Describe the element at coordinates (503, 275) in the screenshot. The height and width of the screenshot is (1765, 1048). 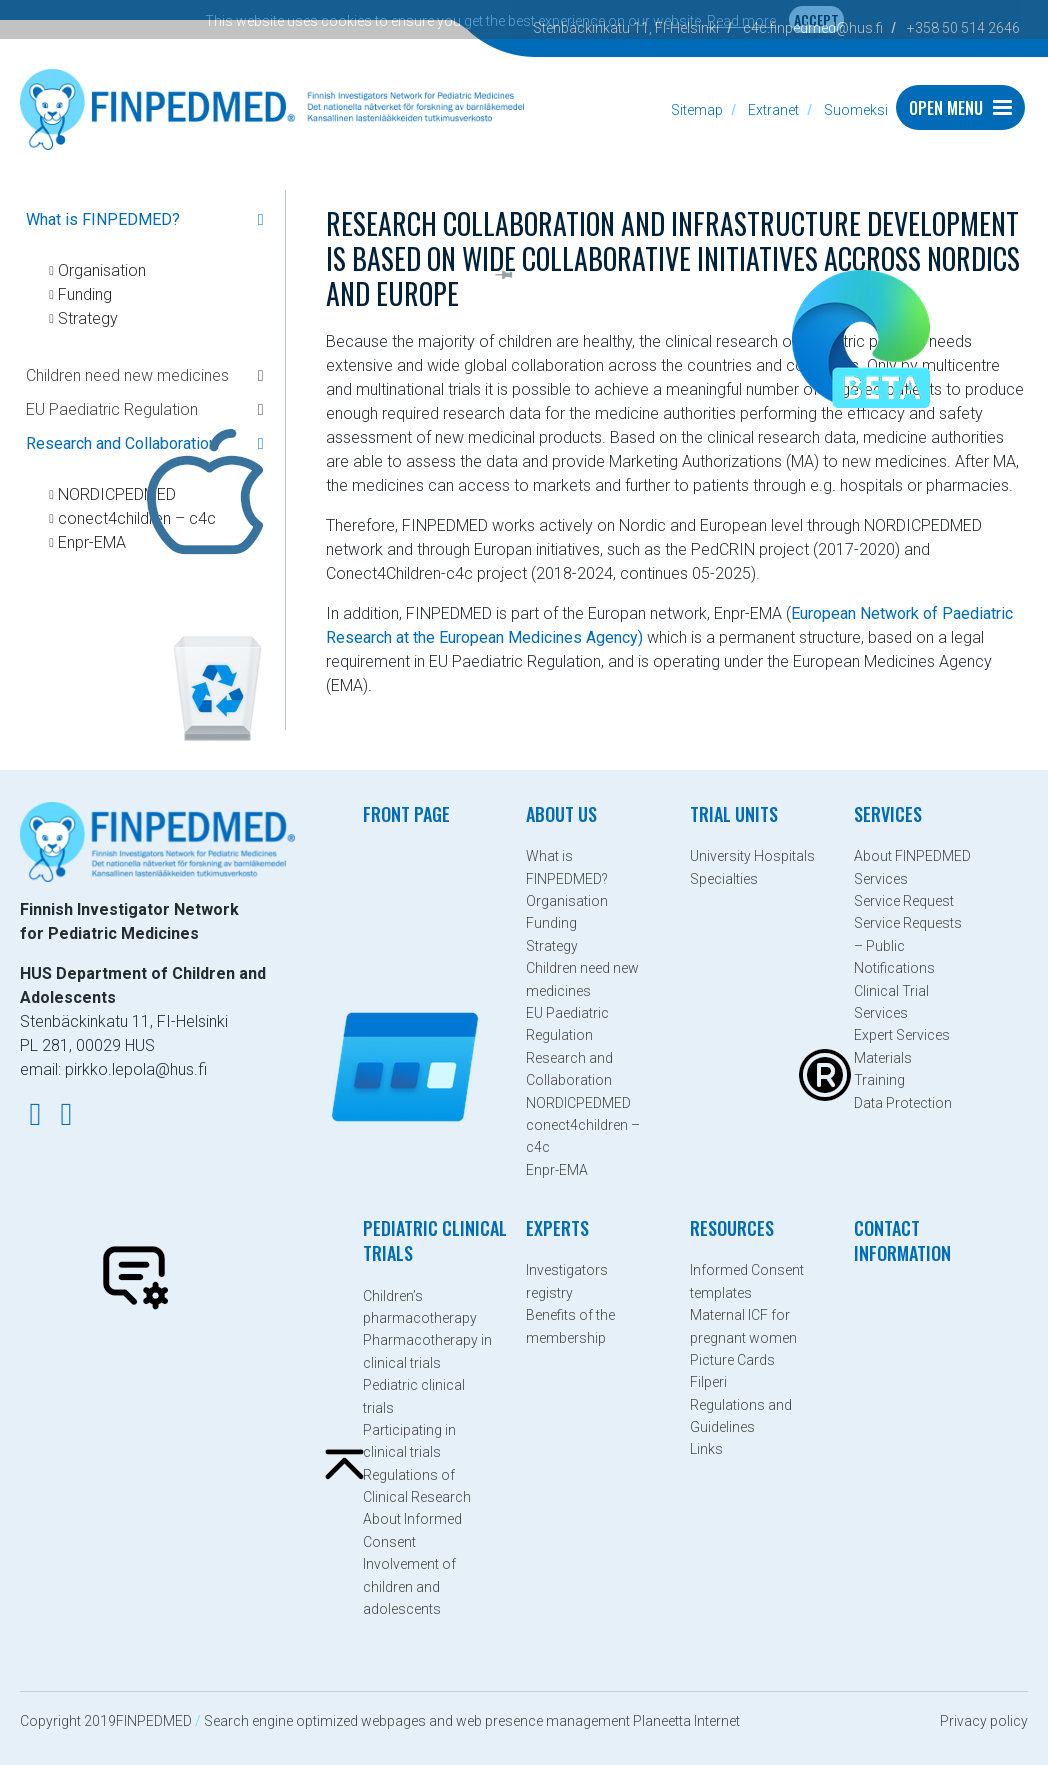
I see `pin an item to keep it visible` at that location.